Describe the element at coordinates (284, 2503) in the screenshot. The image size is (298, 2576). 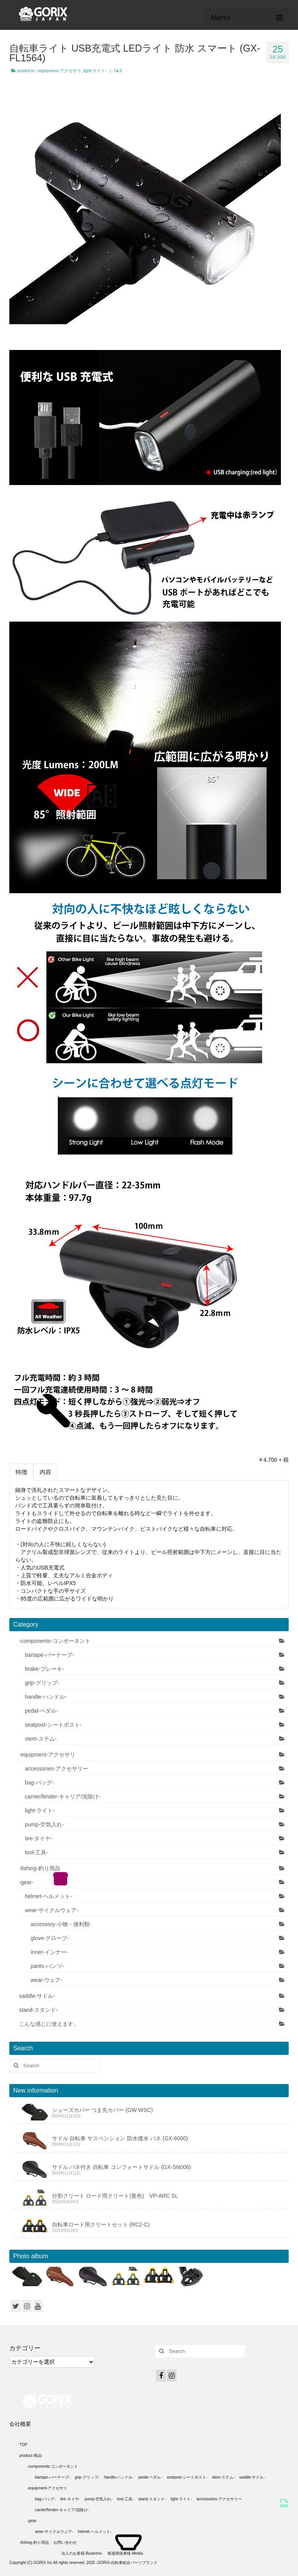
I see `view or open a PDF document` at that location.